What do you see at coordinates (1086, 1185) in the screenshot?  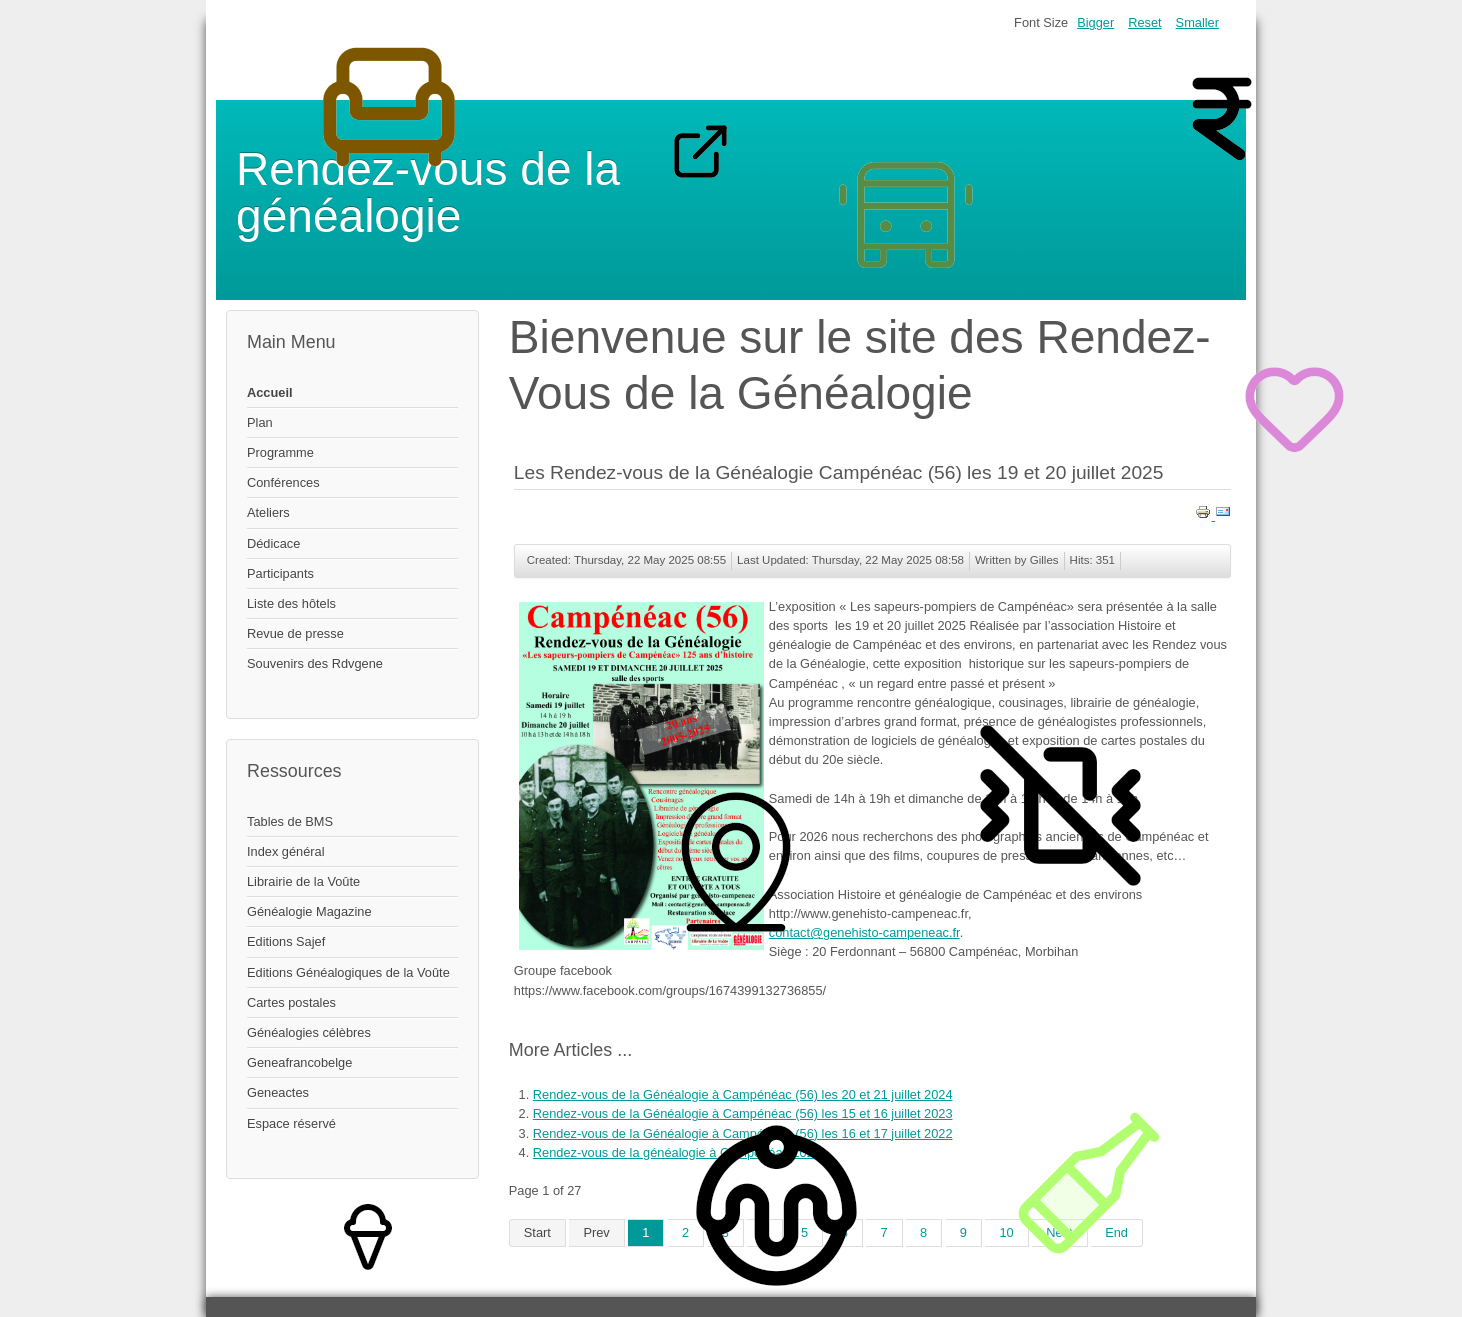 I see `browse alcoholic beverage options` at bounding box center [1086, 1185].